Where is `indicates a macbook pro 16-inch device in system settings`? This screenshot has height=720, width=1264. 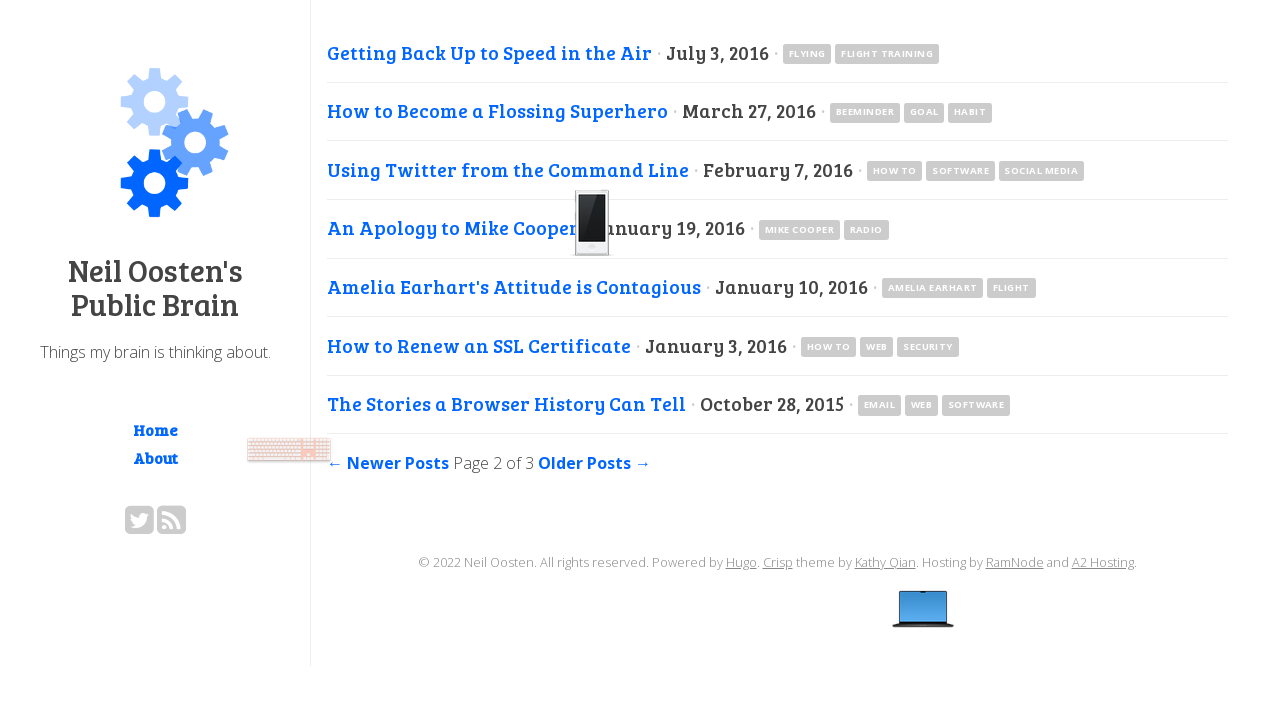
indicates a macbook pro 16-inch device in system settings is located at coordinates (923, 607).